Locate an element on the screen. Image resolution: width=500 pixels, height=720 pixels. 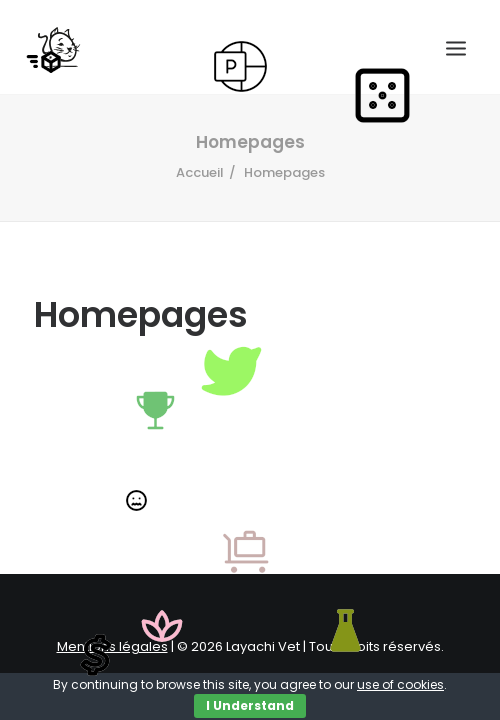
send or ship a package is located at coordinates (44, 61).